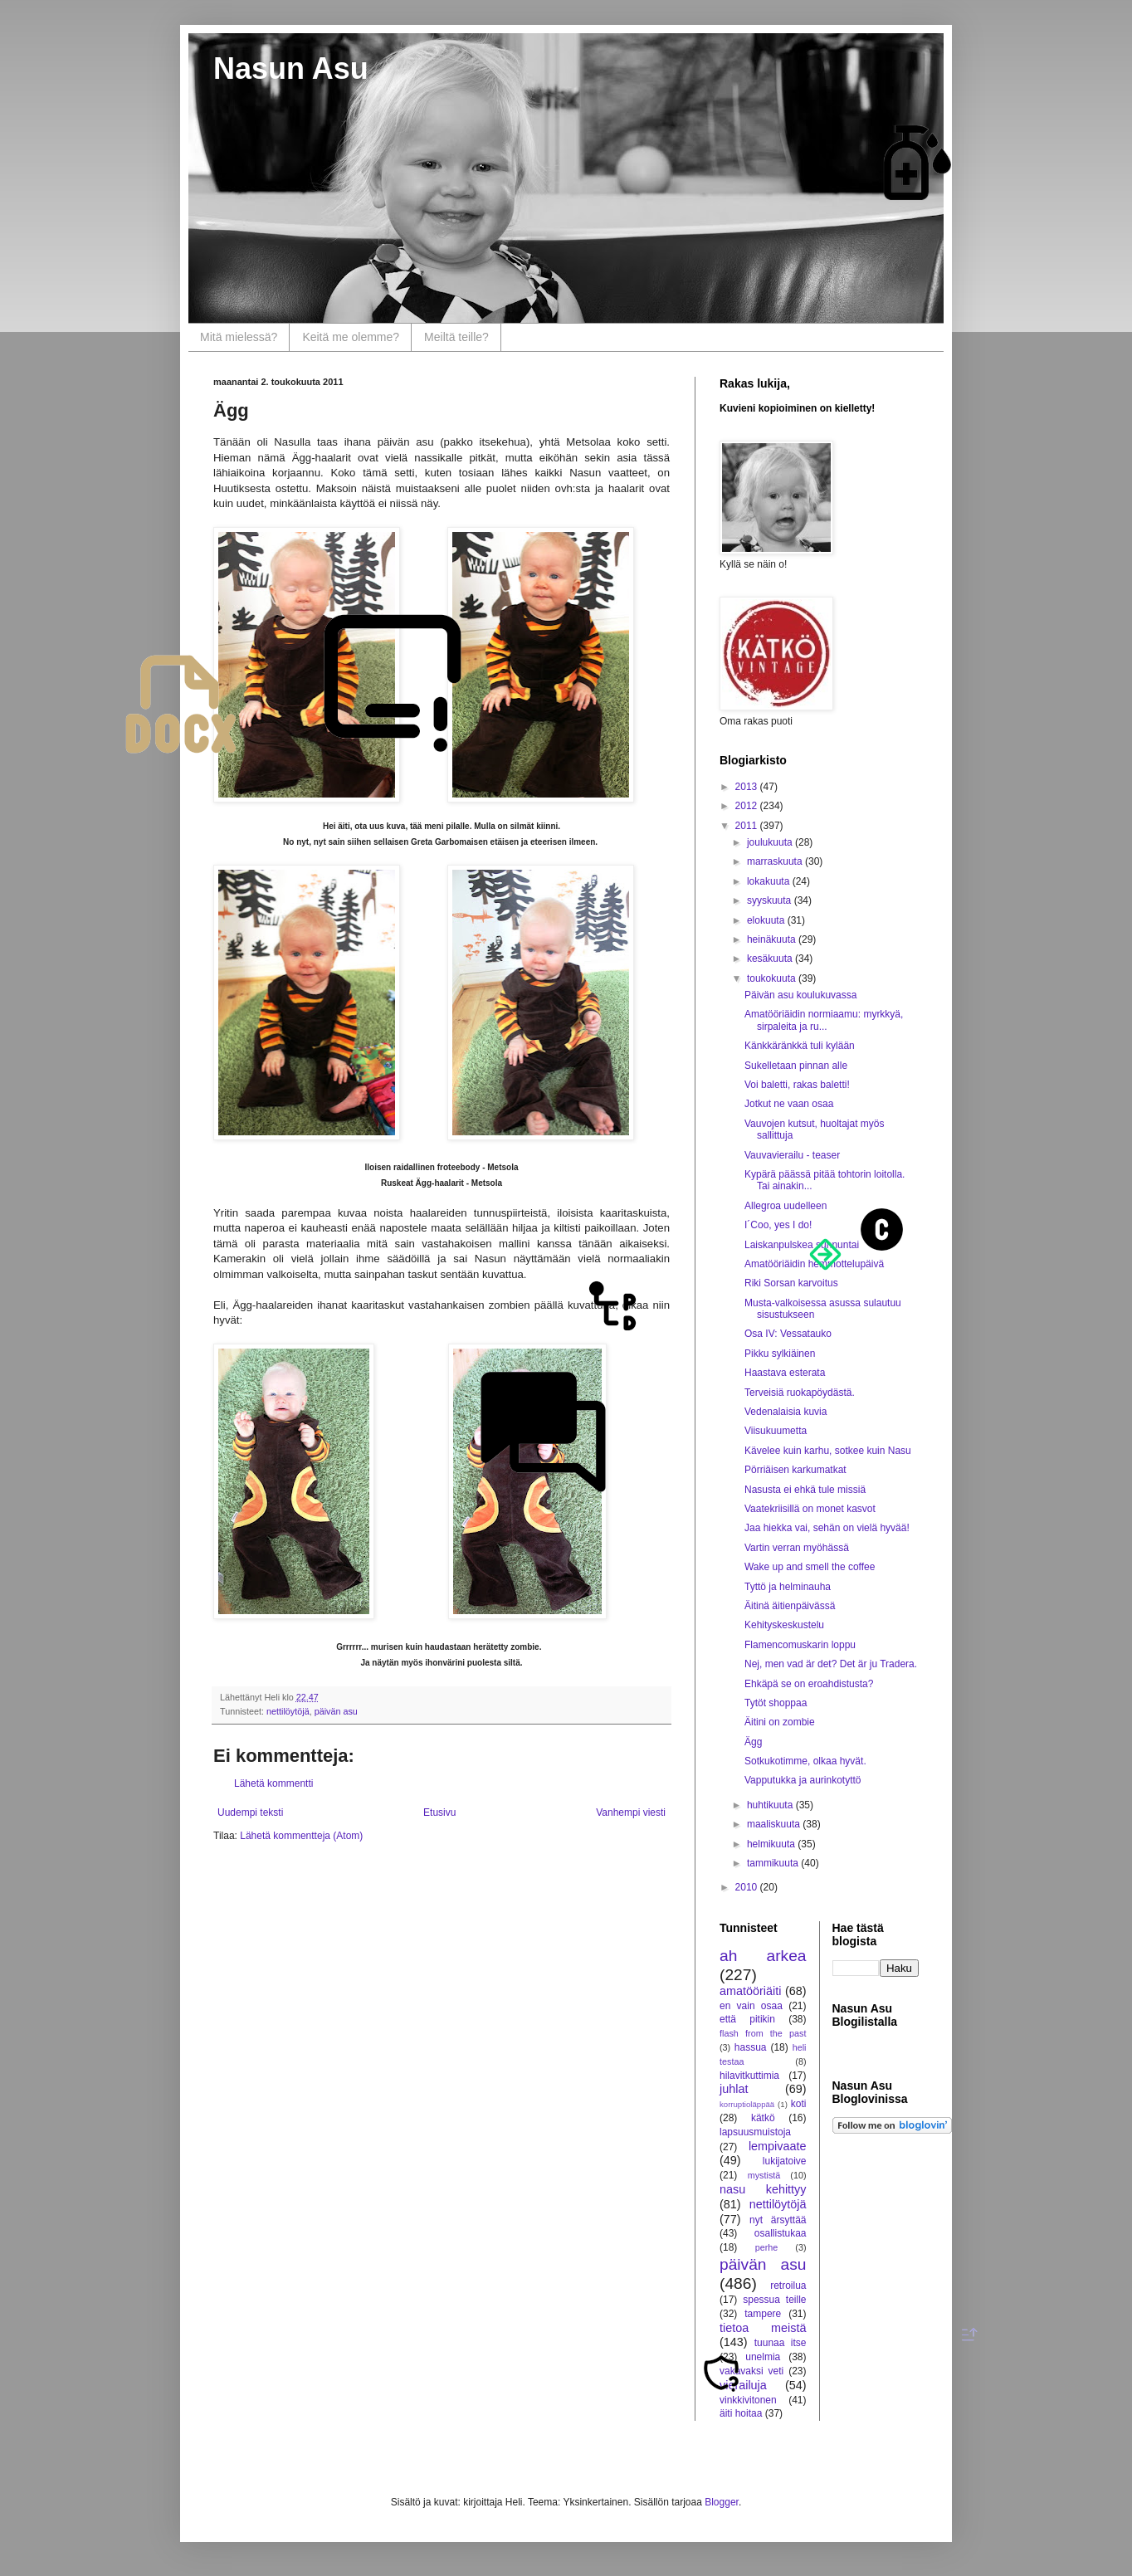 The height and width of the screenshot is (2576, 1132). I want to click on access security help or FAQ, so click(721, 2373).